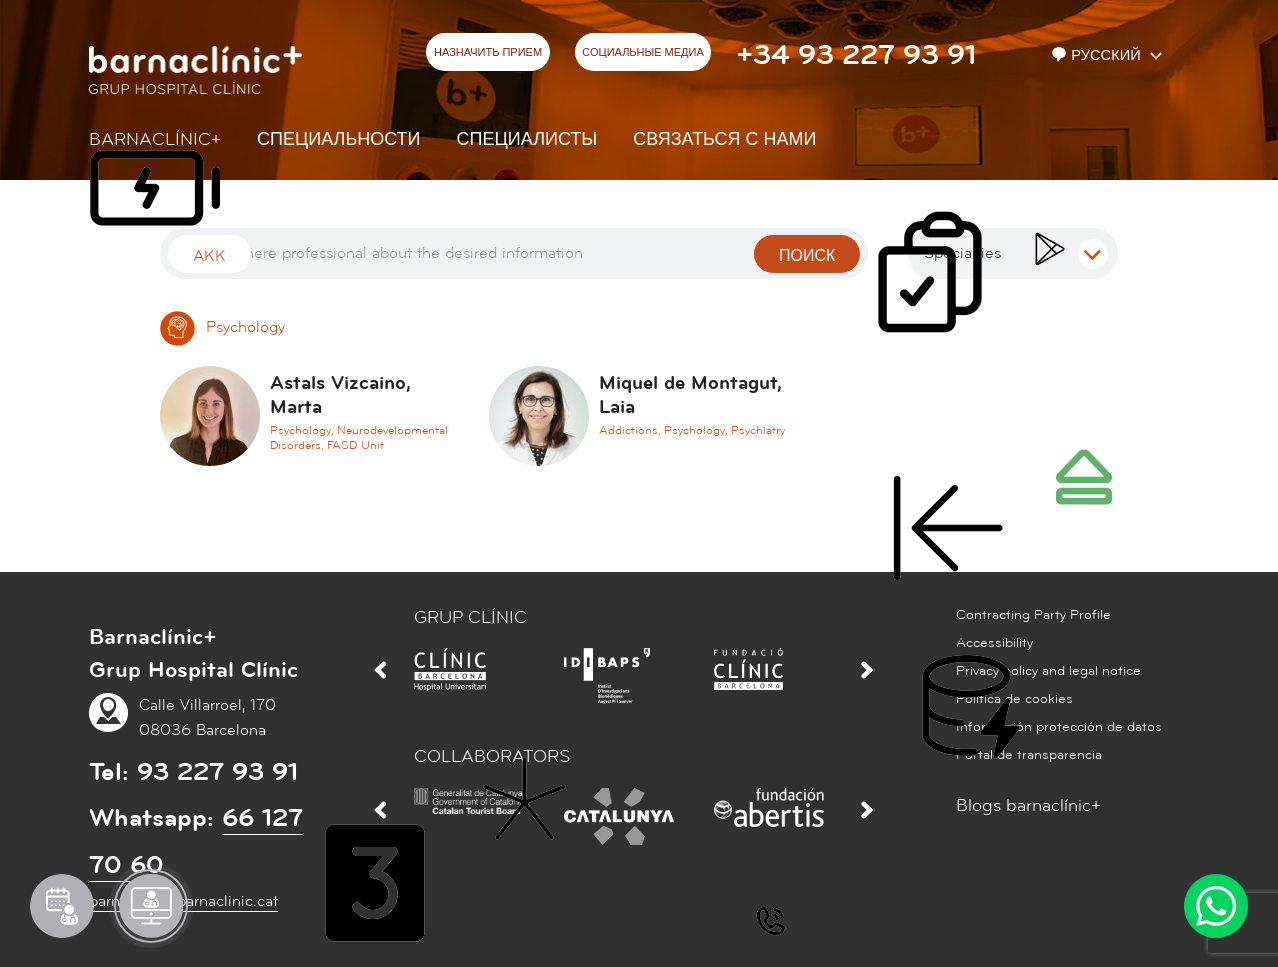  What do you see at coordinates (153, 188) in the screenshot?
I see `indicates device is currently charging` at bounding box center [153, 188].